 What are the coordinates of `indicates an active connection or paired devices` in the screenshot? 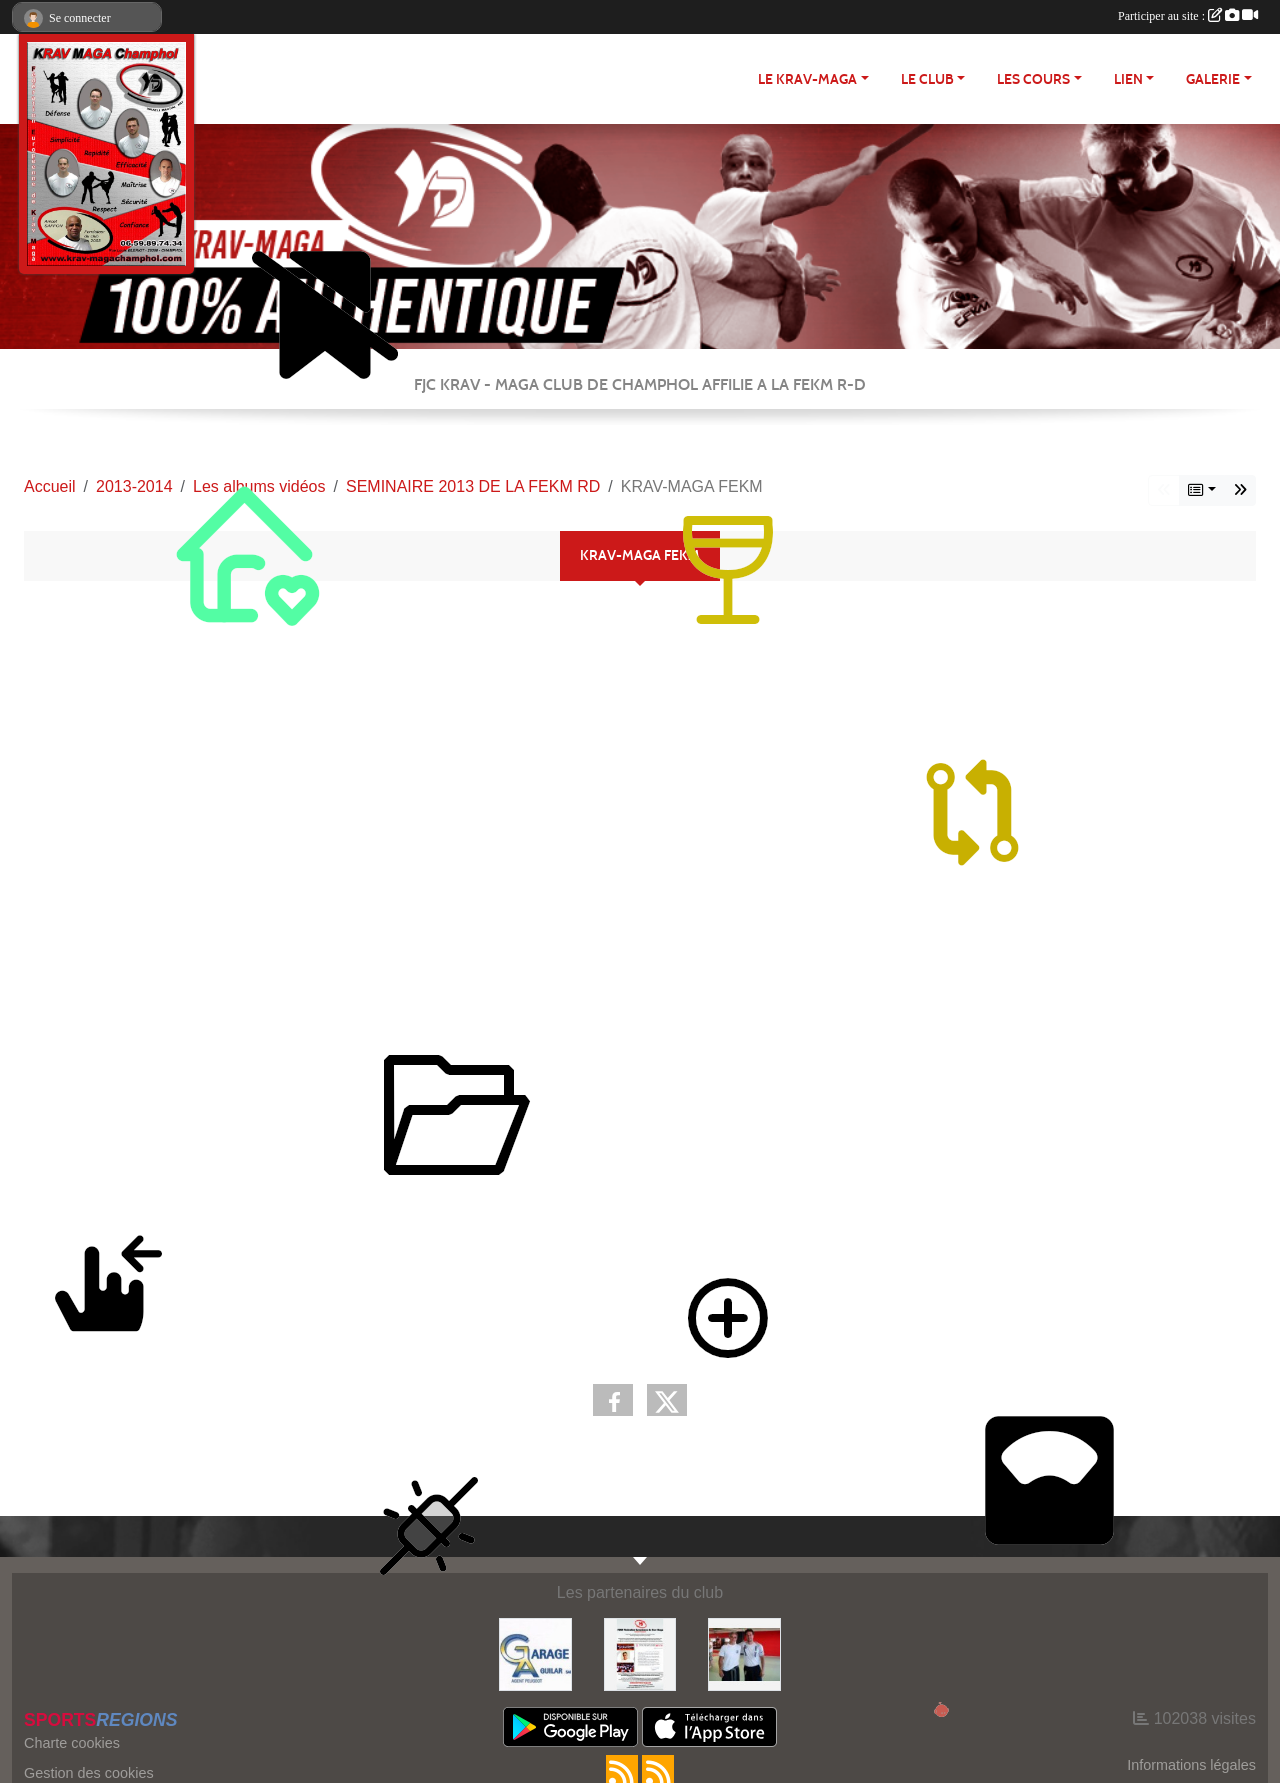 It's located at (429, 1526).